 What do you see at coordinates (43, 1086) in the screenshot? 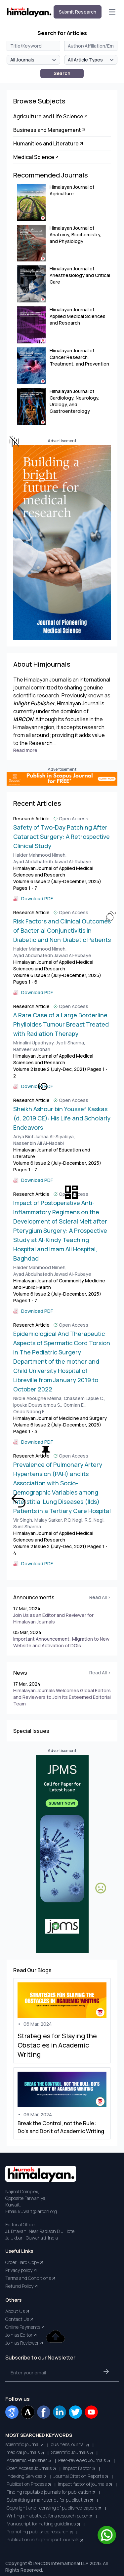
I see `view toll or payment information` at bounding box center [43, 1086].